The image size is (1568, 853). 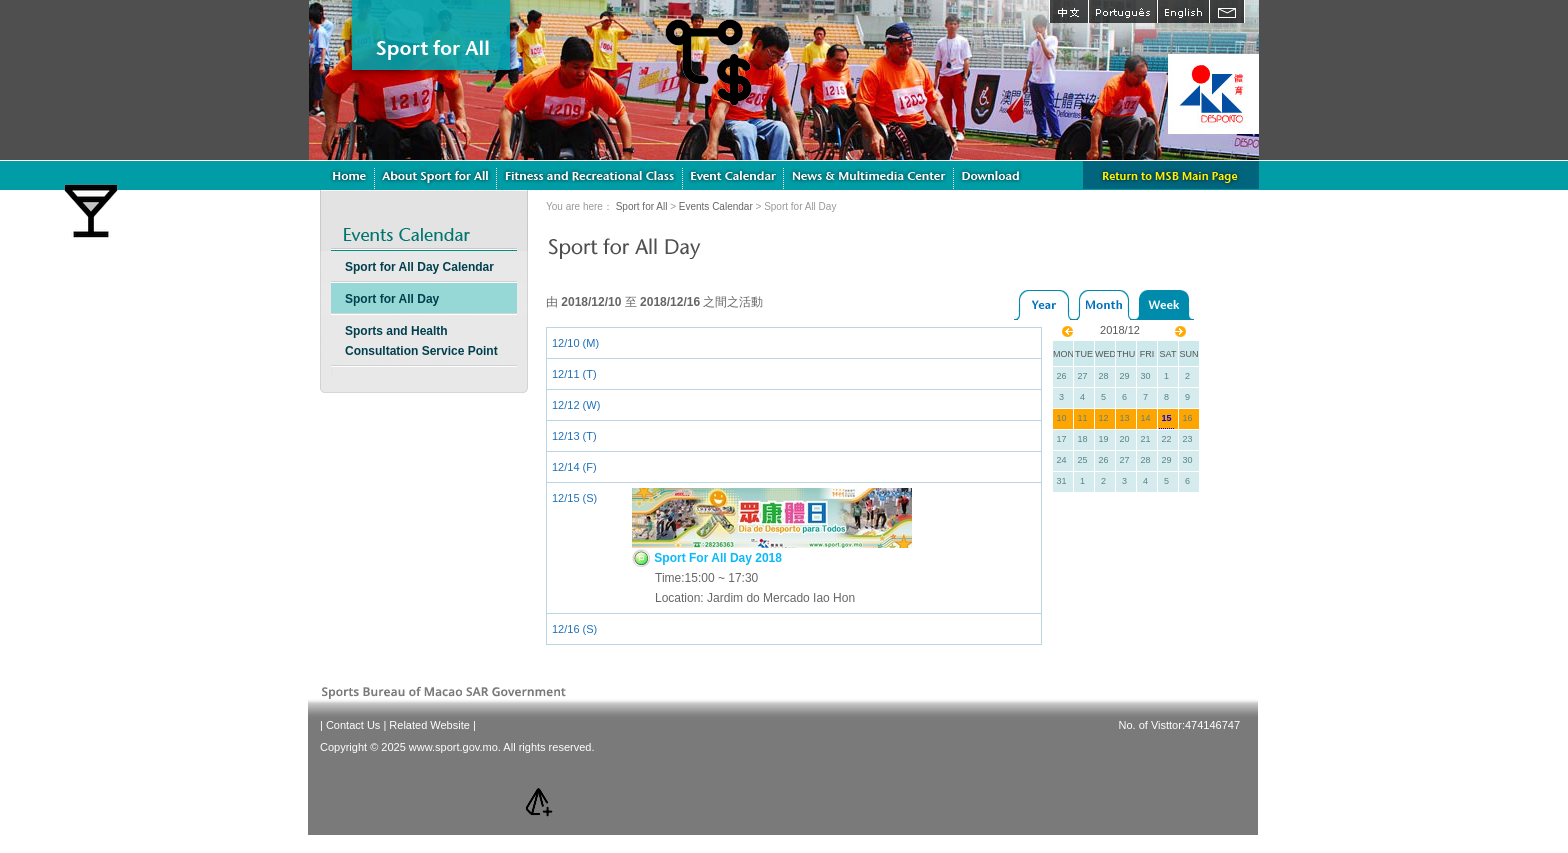 I want to click on view transaction history, so click(x=708, y=62).